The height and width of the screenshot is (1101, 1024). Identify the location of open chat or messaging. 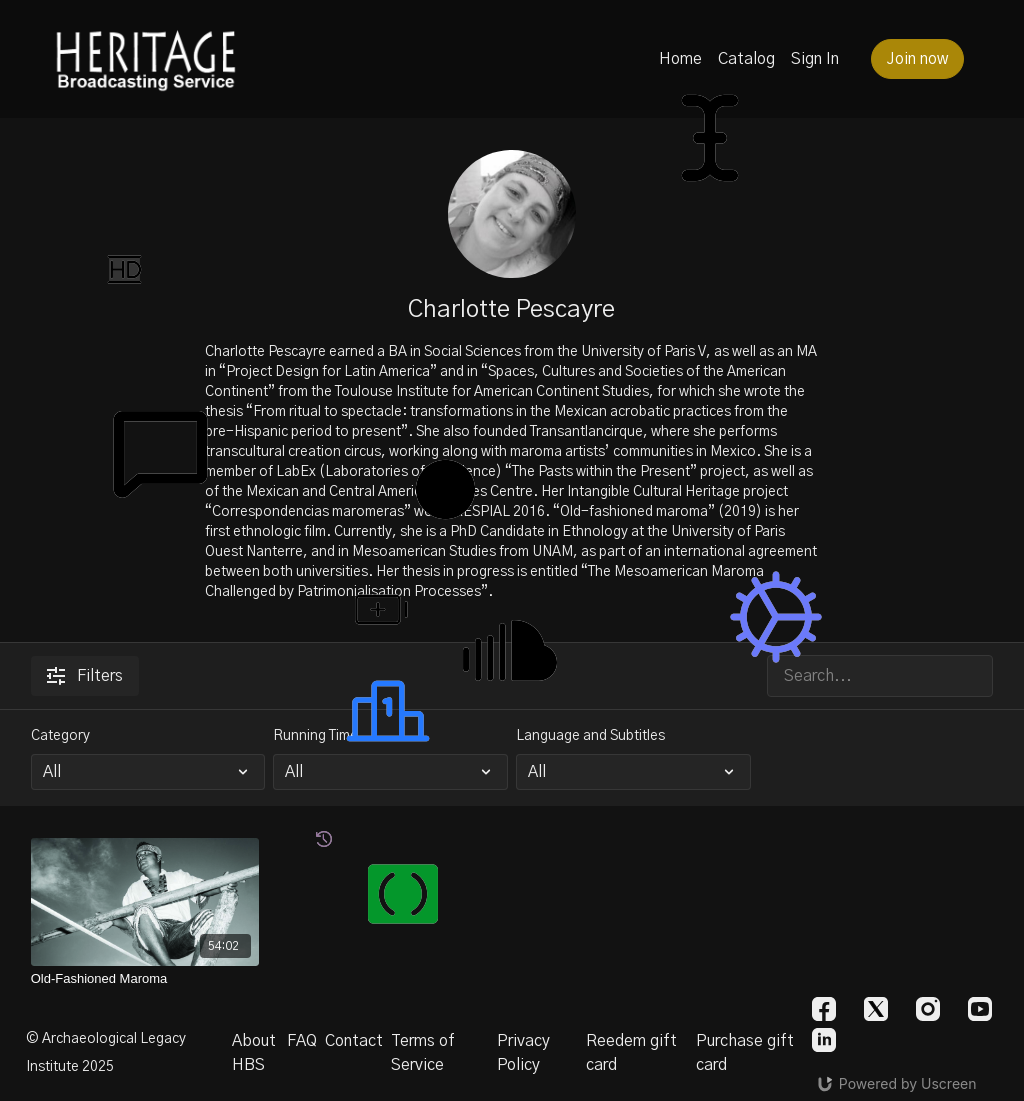
(160, 447).